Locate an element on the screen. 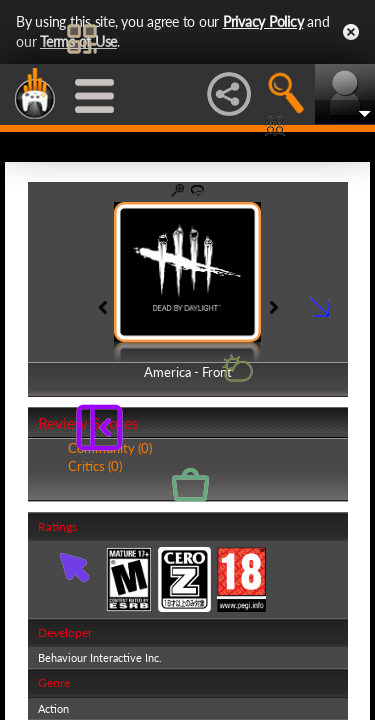  indicates partly cloudy weather conditions is located at coordinates (237, 368).